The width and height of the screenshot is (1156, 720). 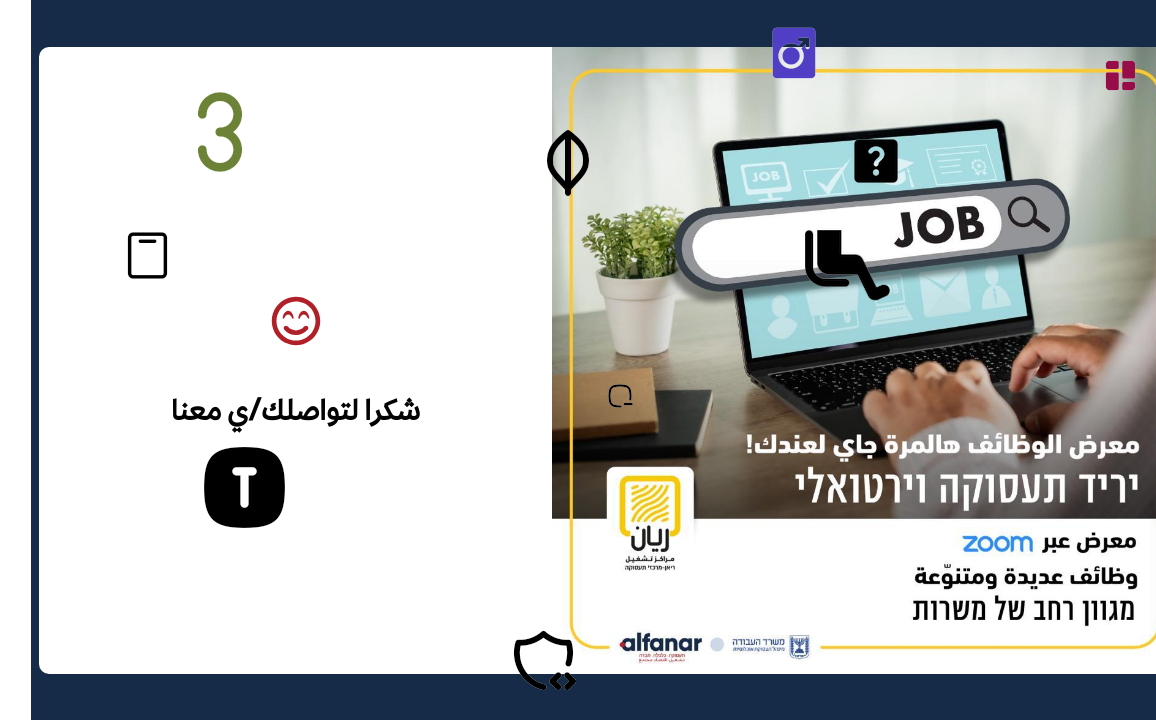 What do you see at coordinates (620, 396) in the screenshot?
I see `remove item from selection` at bounding box center [620, 396].